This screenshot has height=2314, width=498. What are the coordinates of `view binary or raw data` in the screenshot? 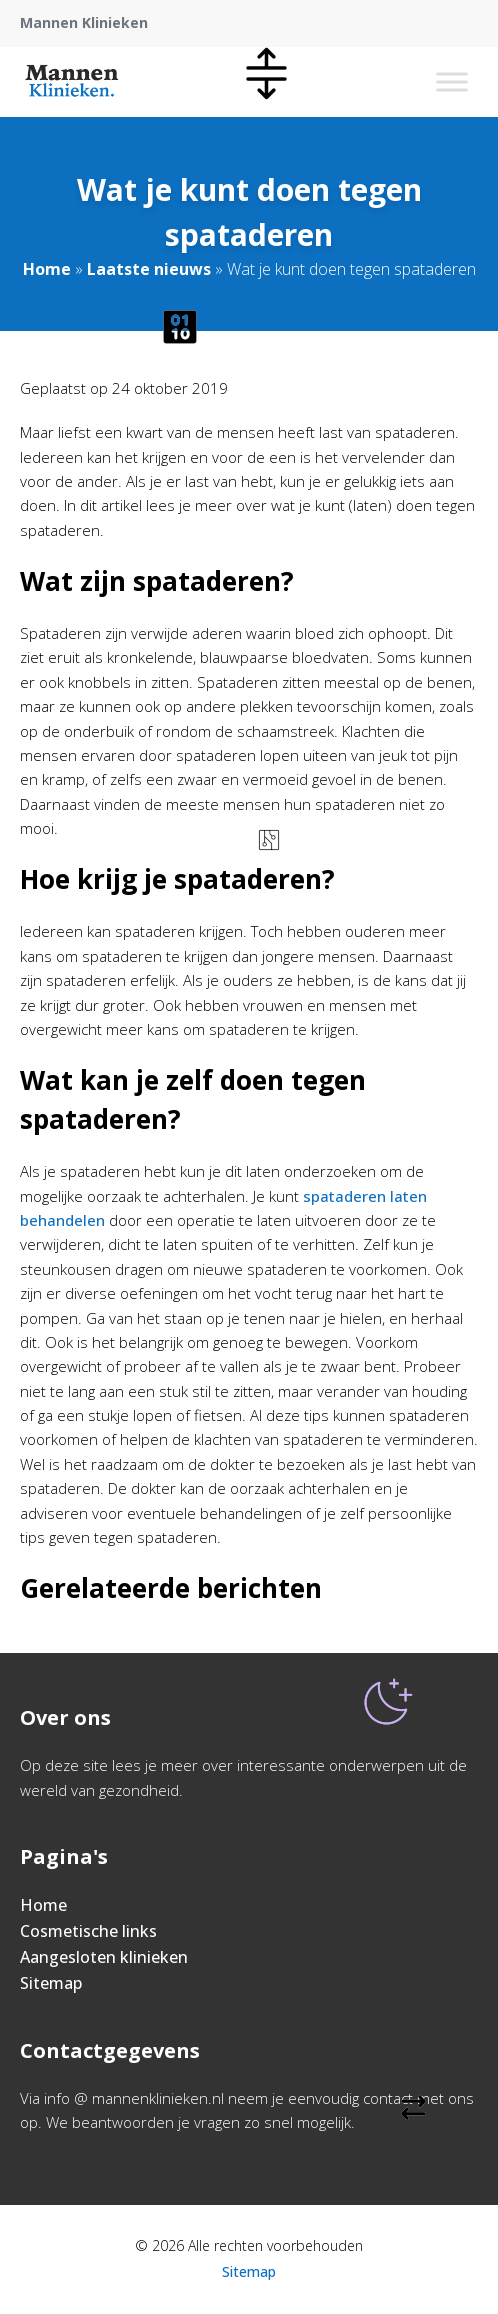 It's located at (180, 327).